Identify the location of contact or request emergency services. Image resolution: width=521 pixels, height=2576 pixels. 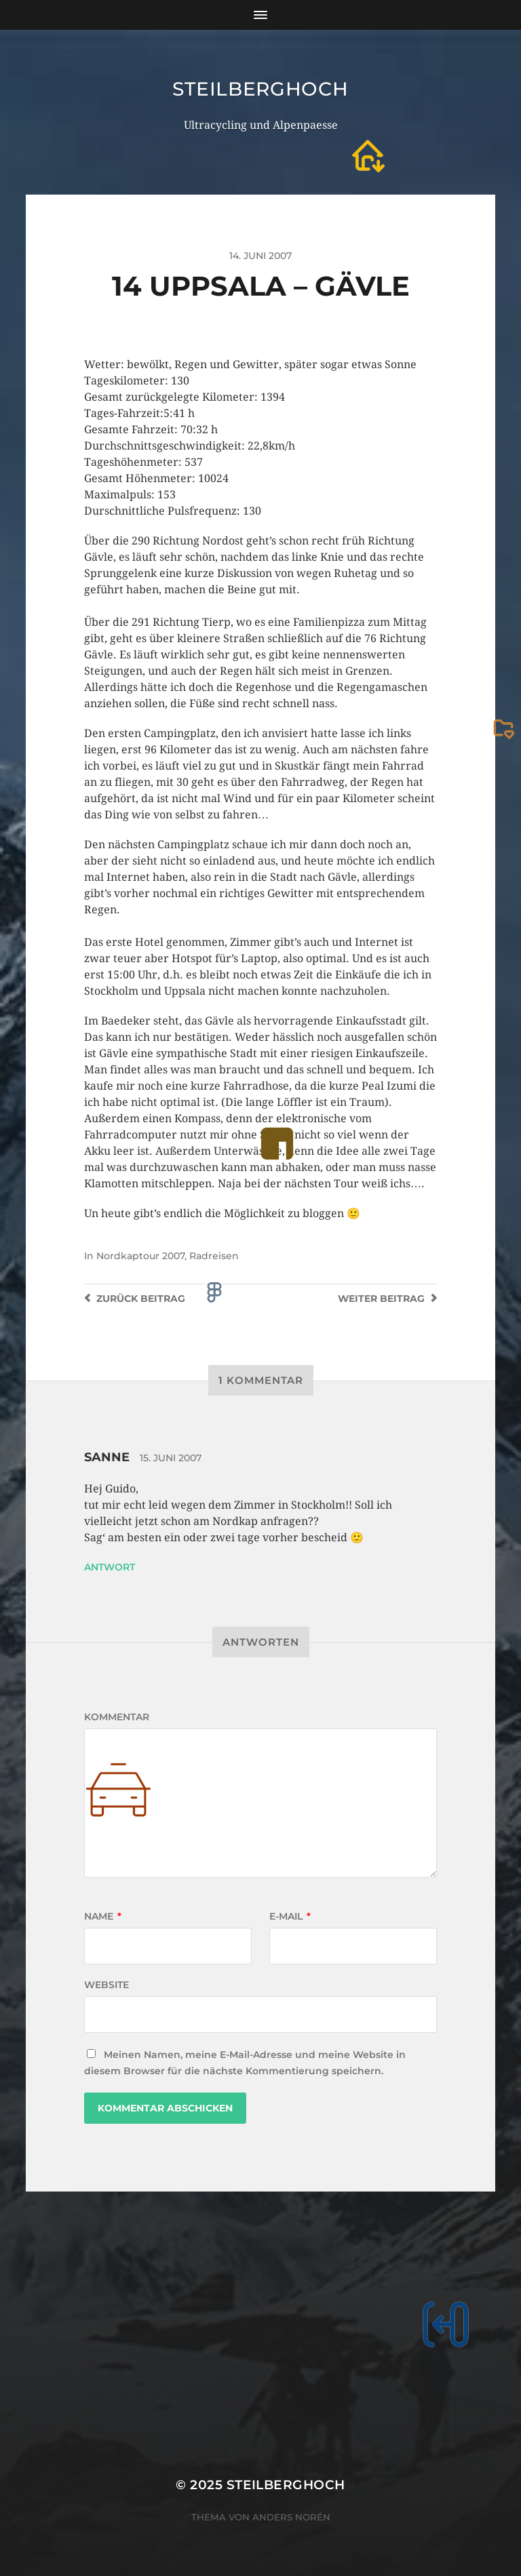
(118, 1793).